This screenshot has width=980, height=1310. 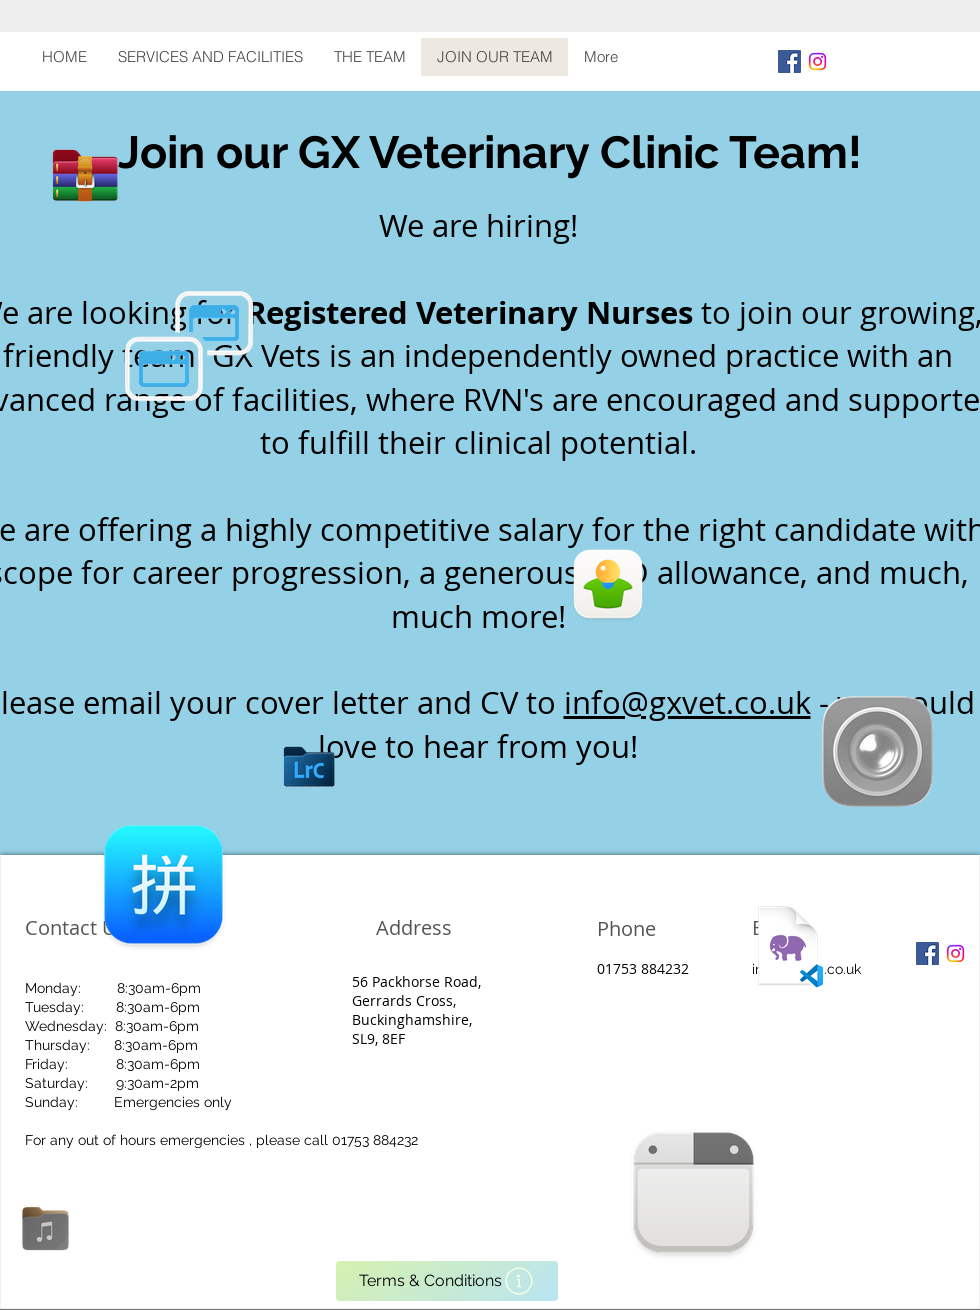 What do you see at coordinates (877, 751) in the screenshot?
I see `open the camera app` at bounding box center [877, 751].